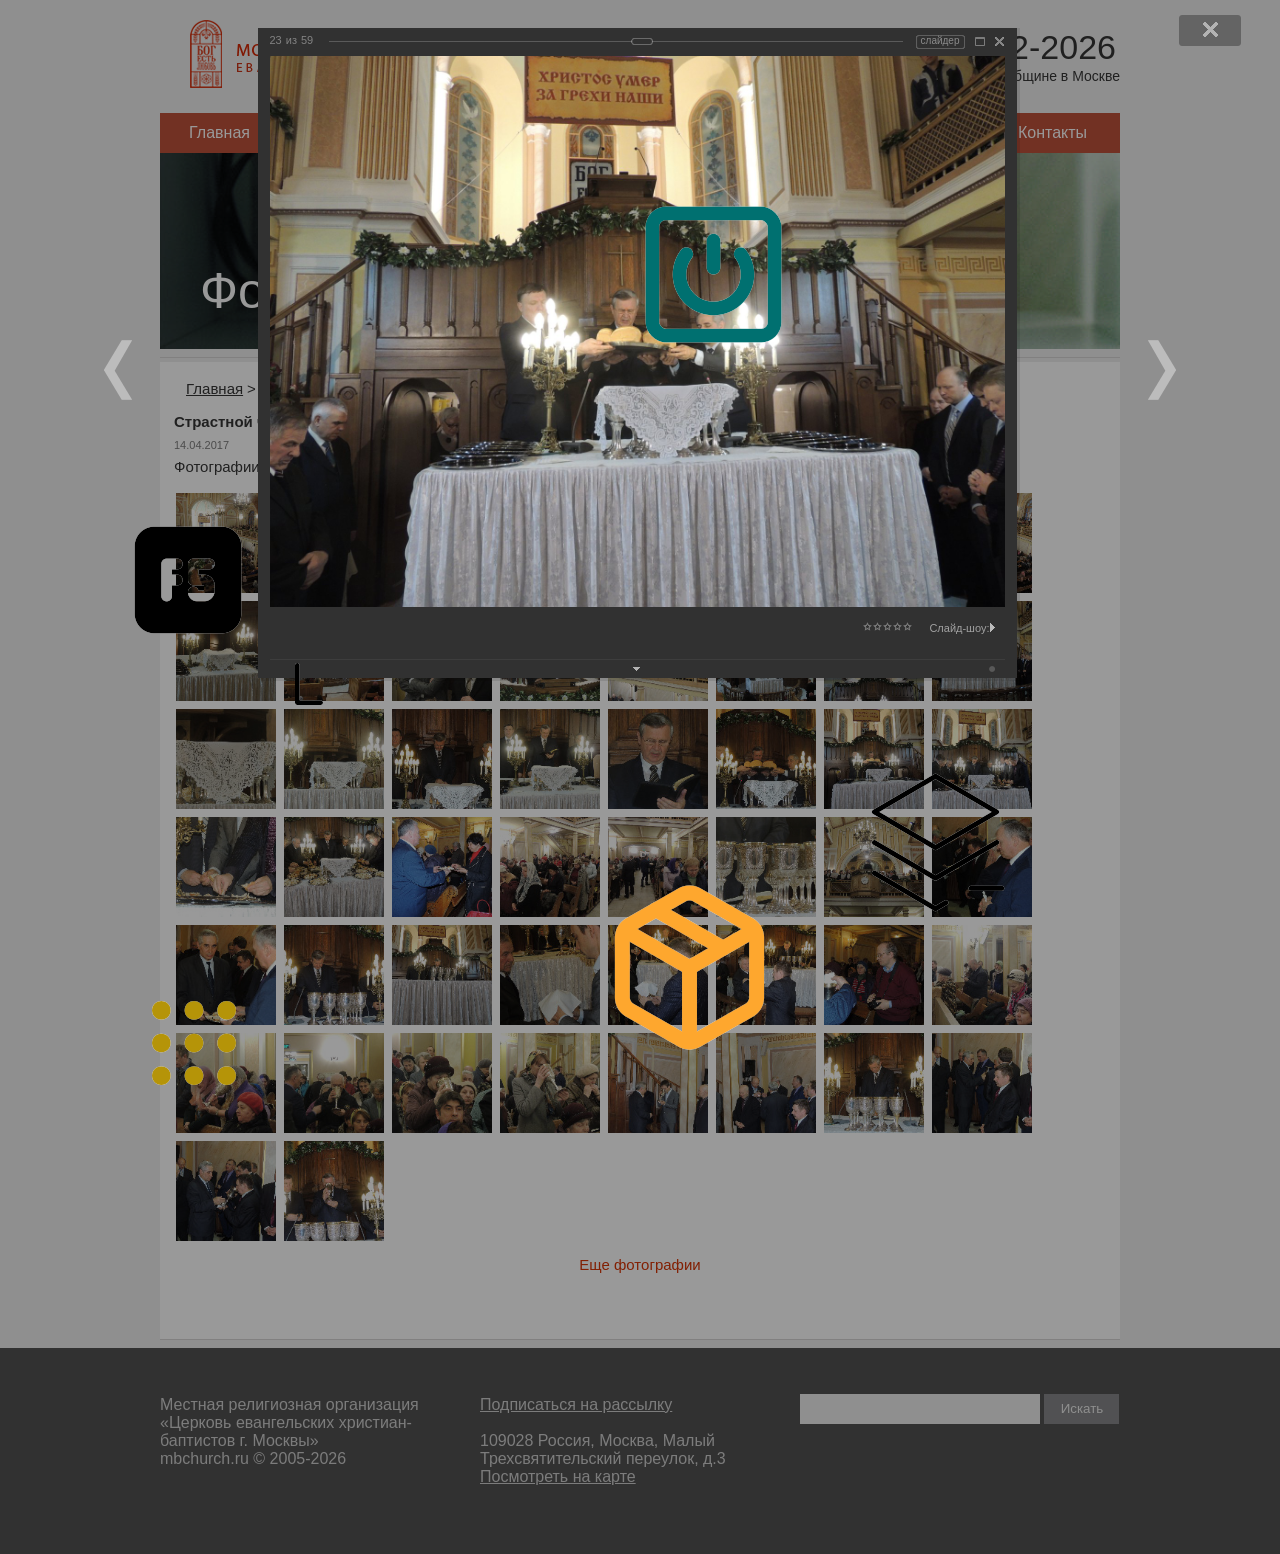 This screenshot has width=1280, height=1554. I want to click on toggle power on or off, so click(713, 274).